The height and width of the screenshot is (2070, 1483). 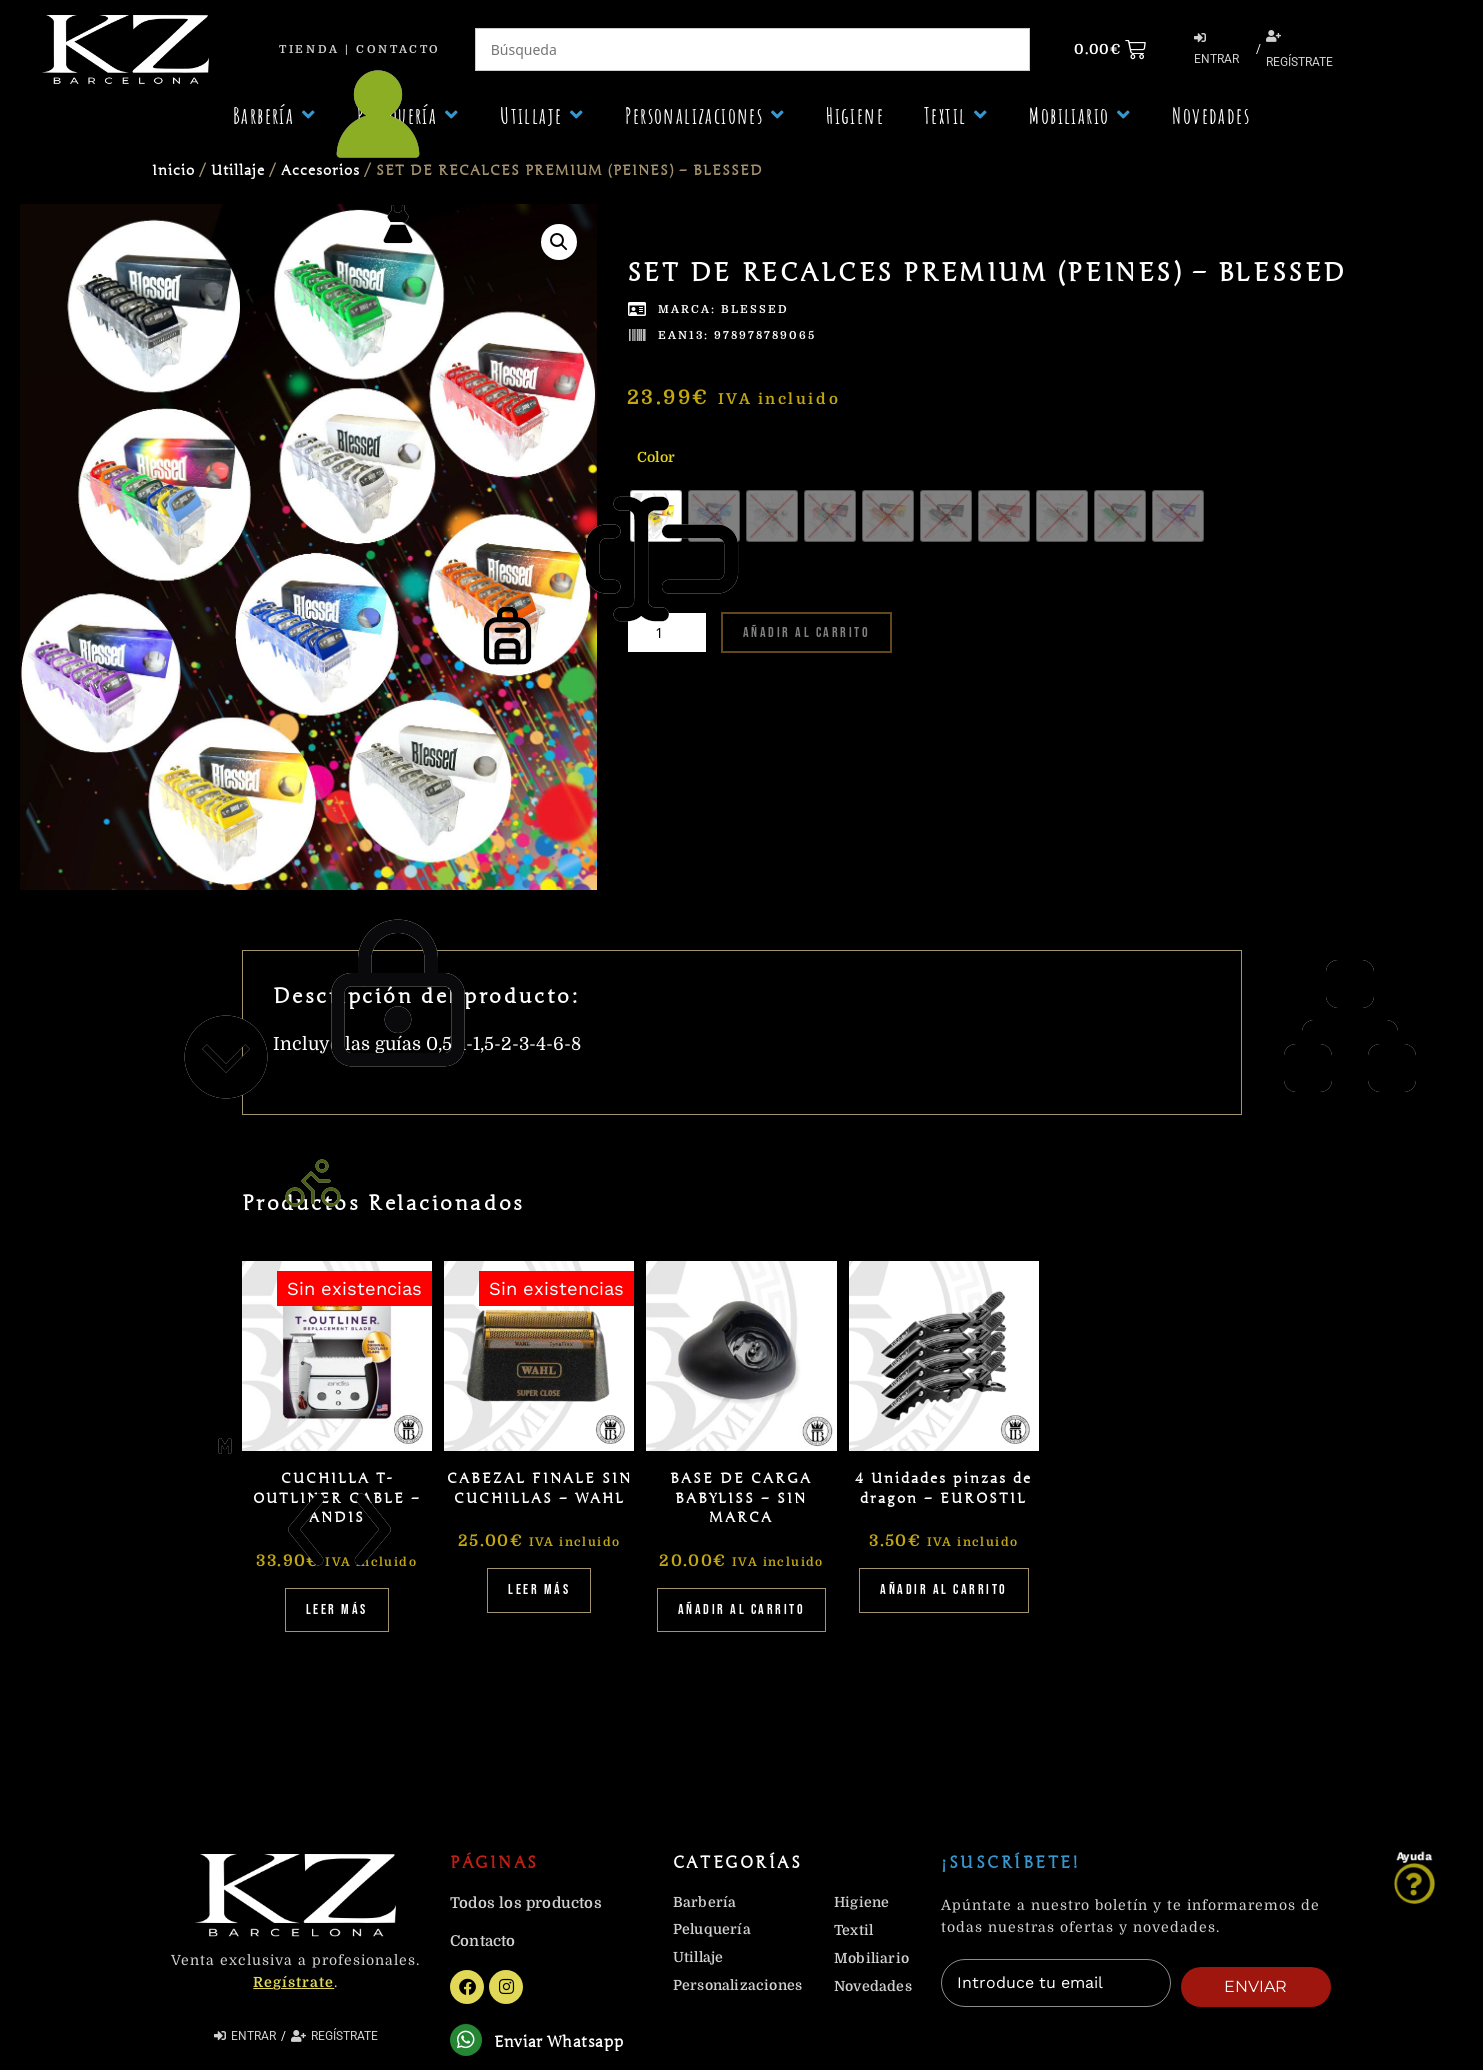 I want to click on view network topology or connections, so click(x=1350, y=1026).